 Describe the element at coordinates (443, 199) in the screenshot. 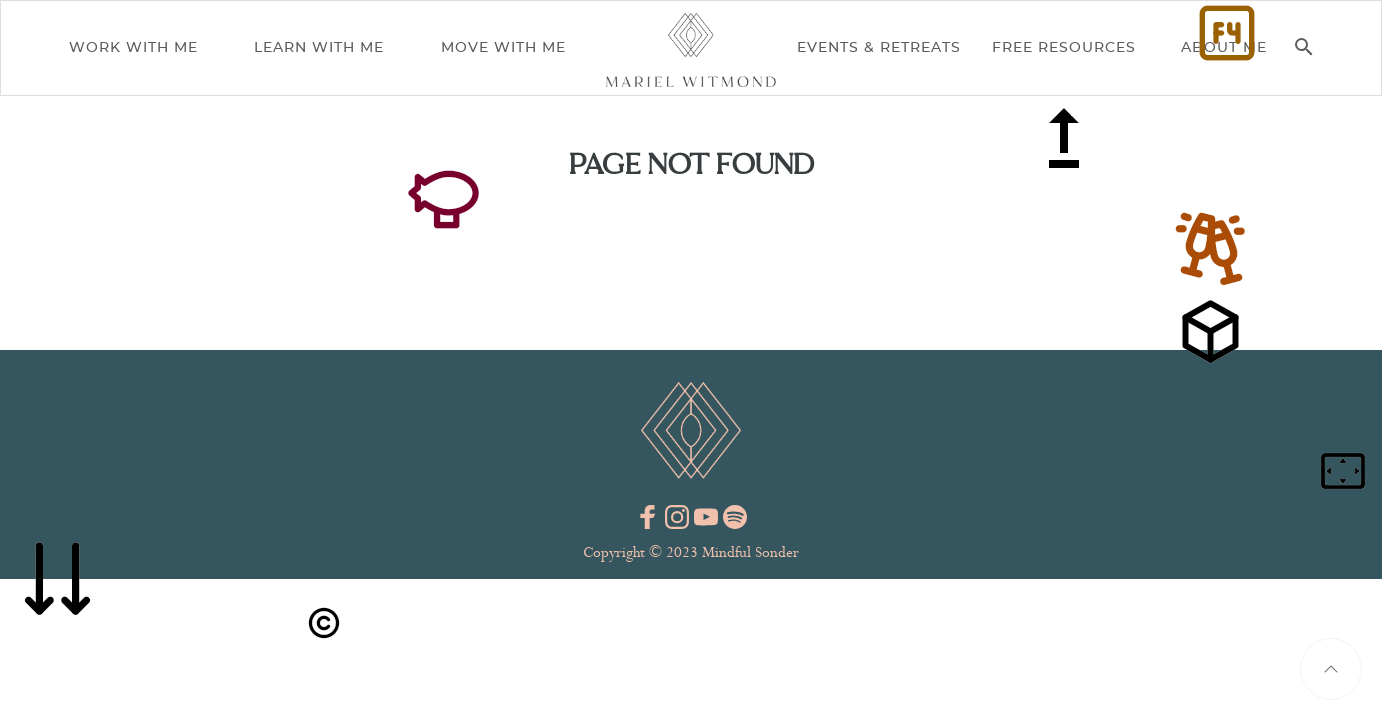

I see `airship or blimp transportation option` at that location.